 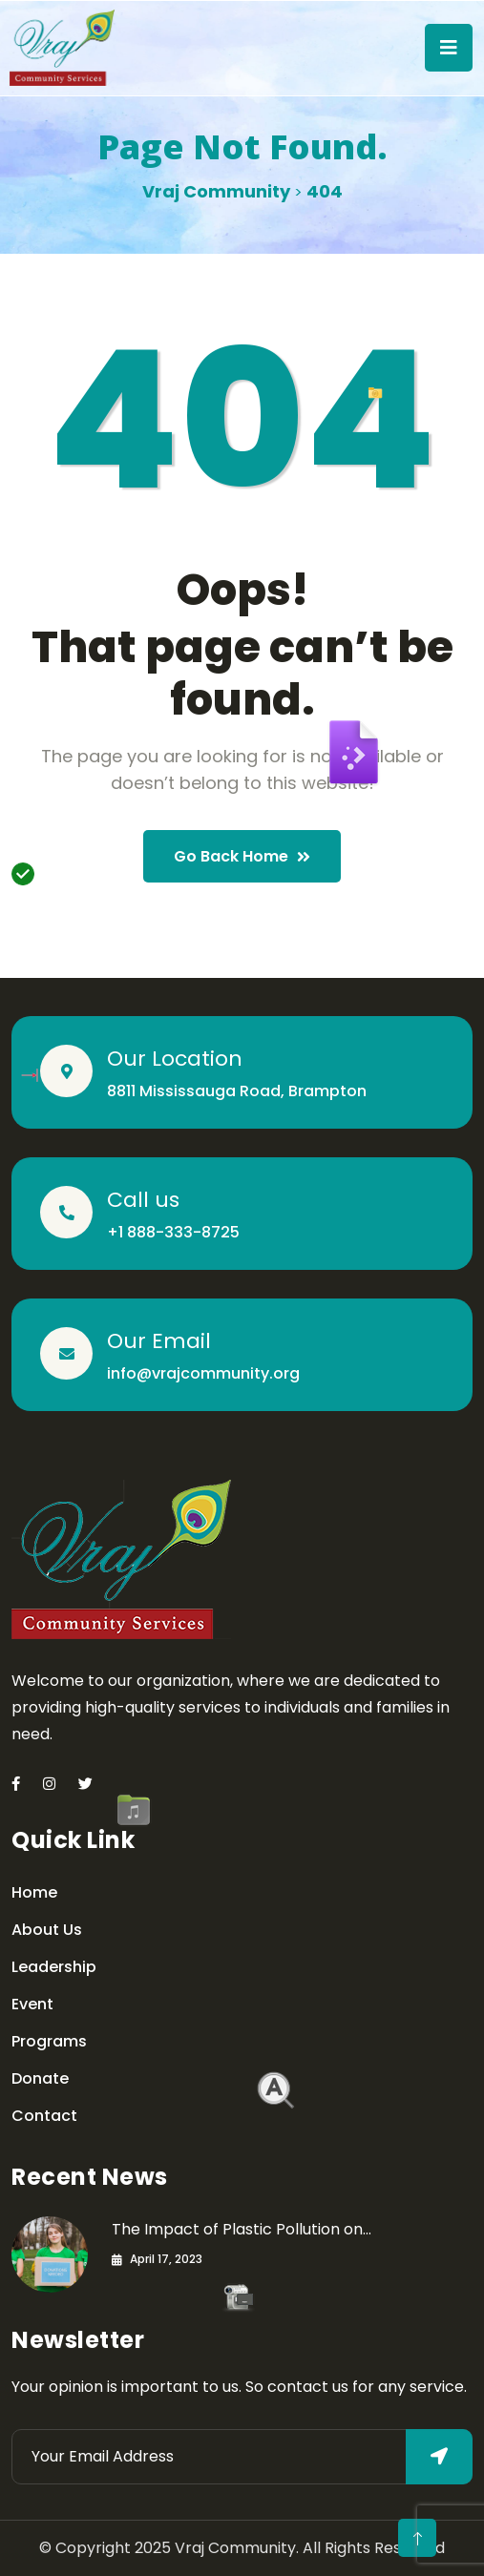 I want to click on access video camera device settings, so click(x=238, y=2297).